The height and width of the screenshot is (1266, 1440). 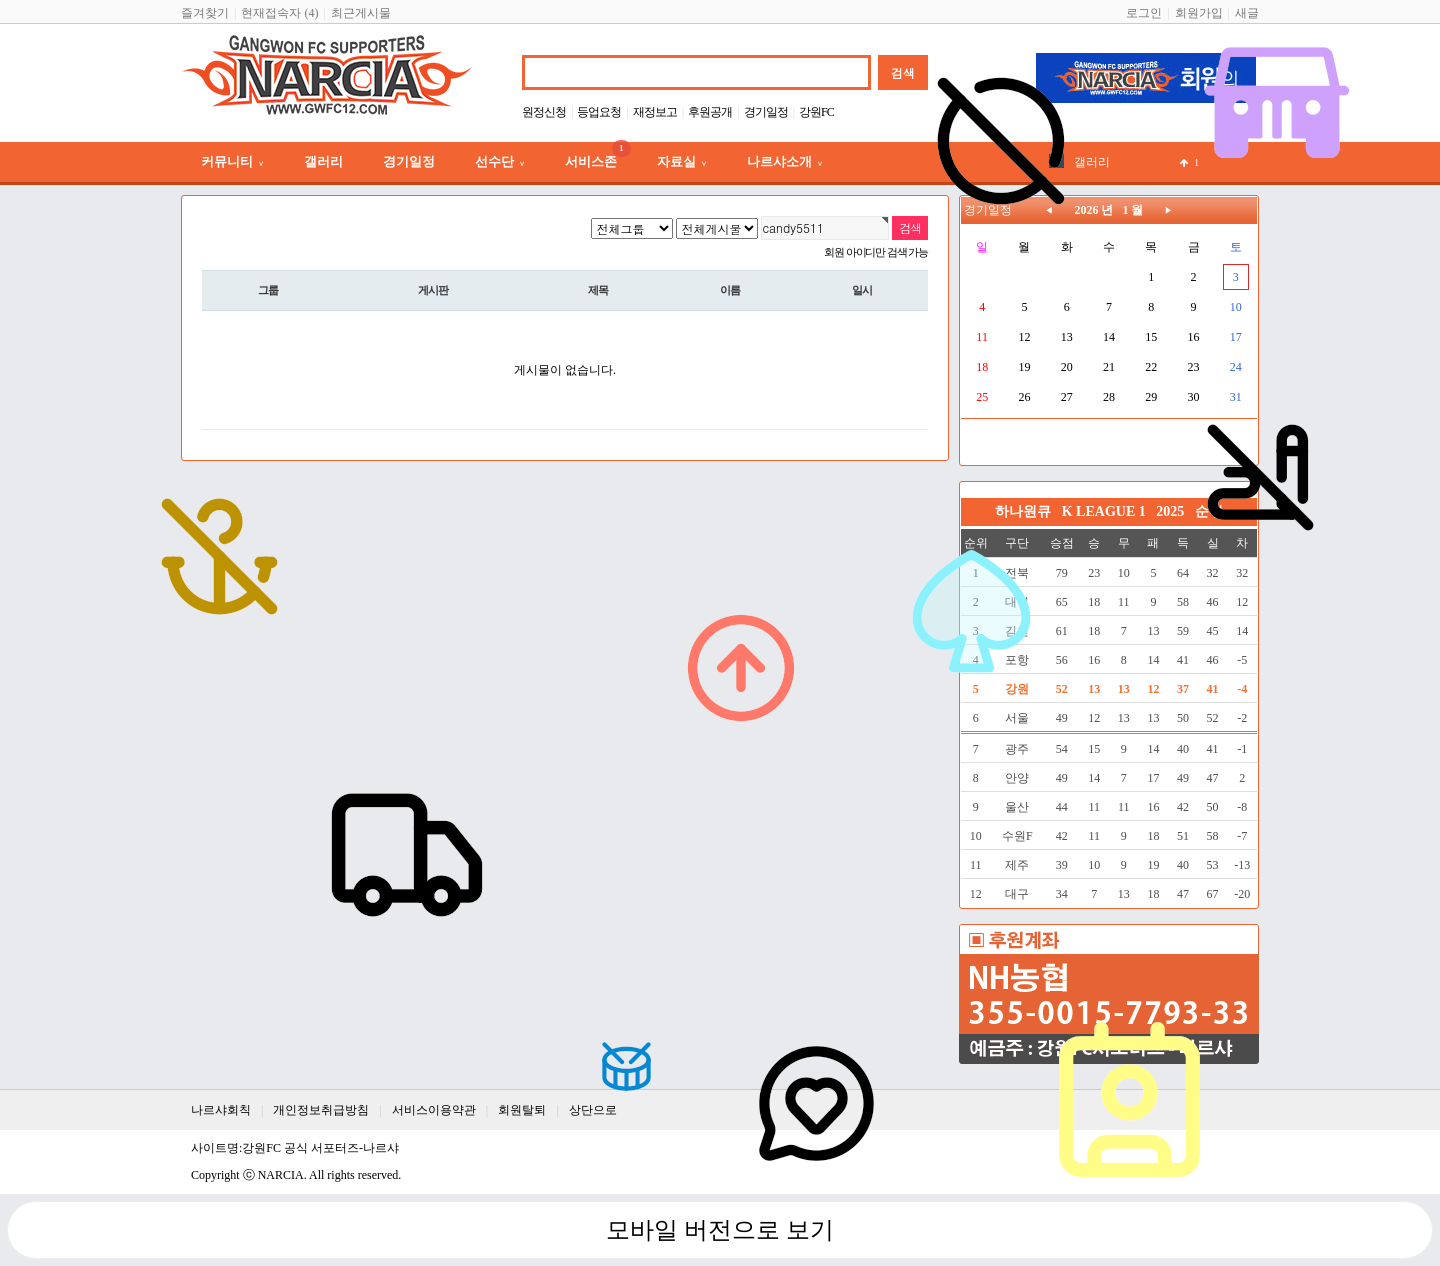 I want to click on send a message to favorites, so click(x=816, y=1103).